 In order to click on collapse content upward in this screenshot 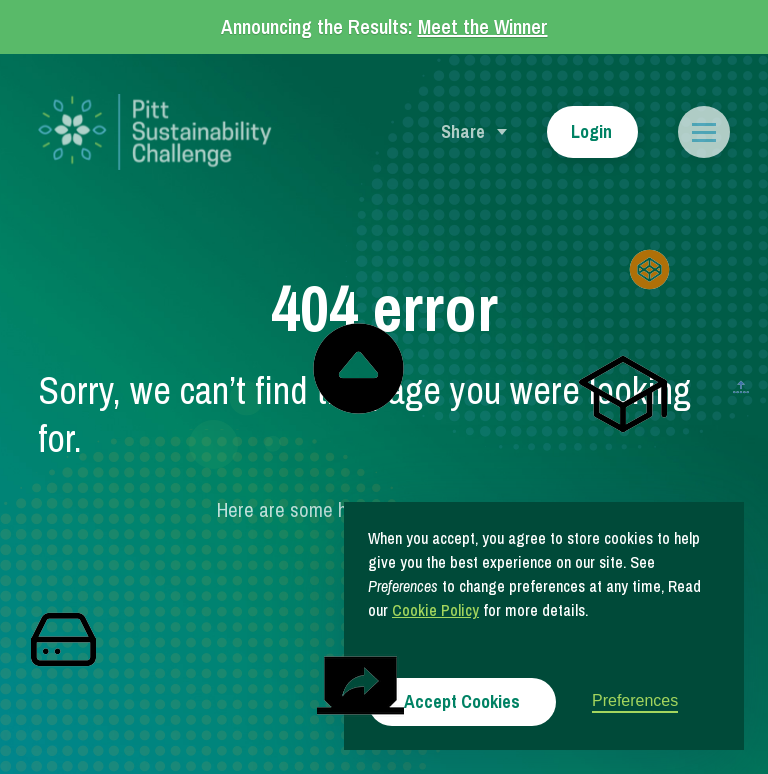, I will do `click(741, 388)`.